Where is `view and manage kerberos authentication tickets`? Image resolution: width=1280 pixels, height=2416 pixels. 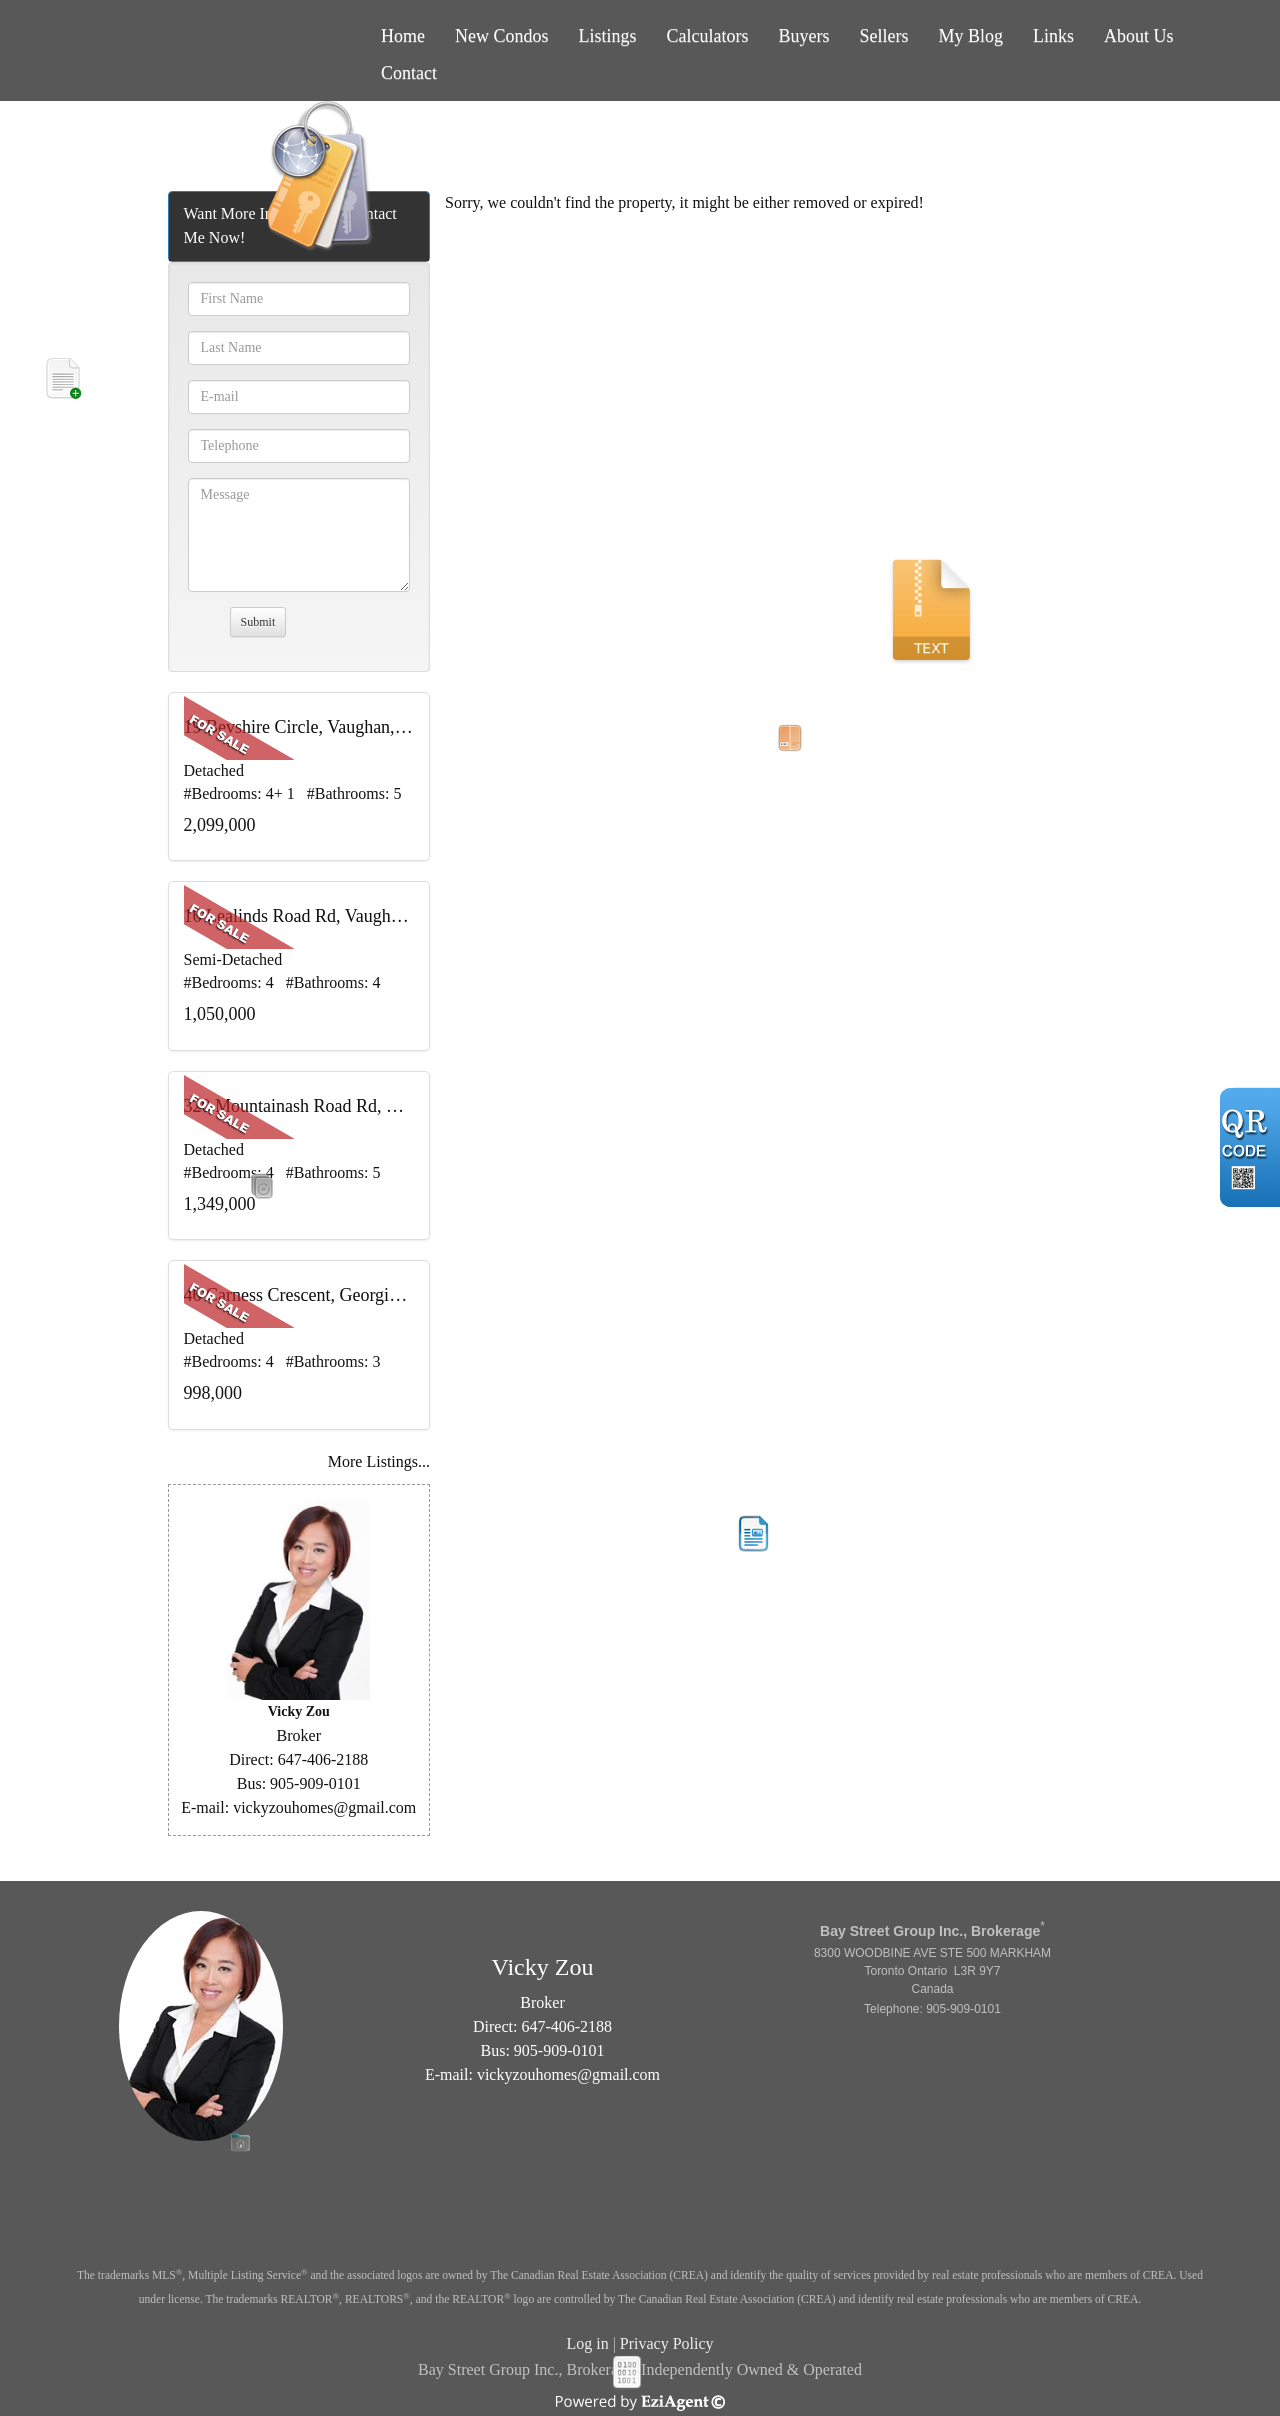 view and manage kerberos authentication tickets is located at coordinates (320, 176).